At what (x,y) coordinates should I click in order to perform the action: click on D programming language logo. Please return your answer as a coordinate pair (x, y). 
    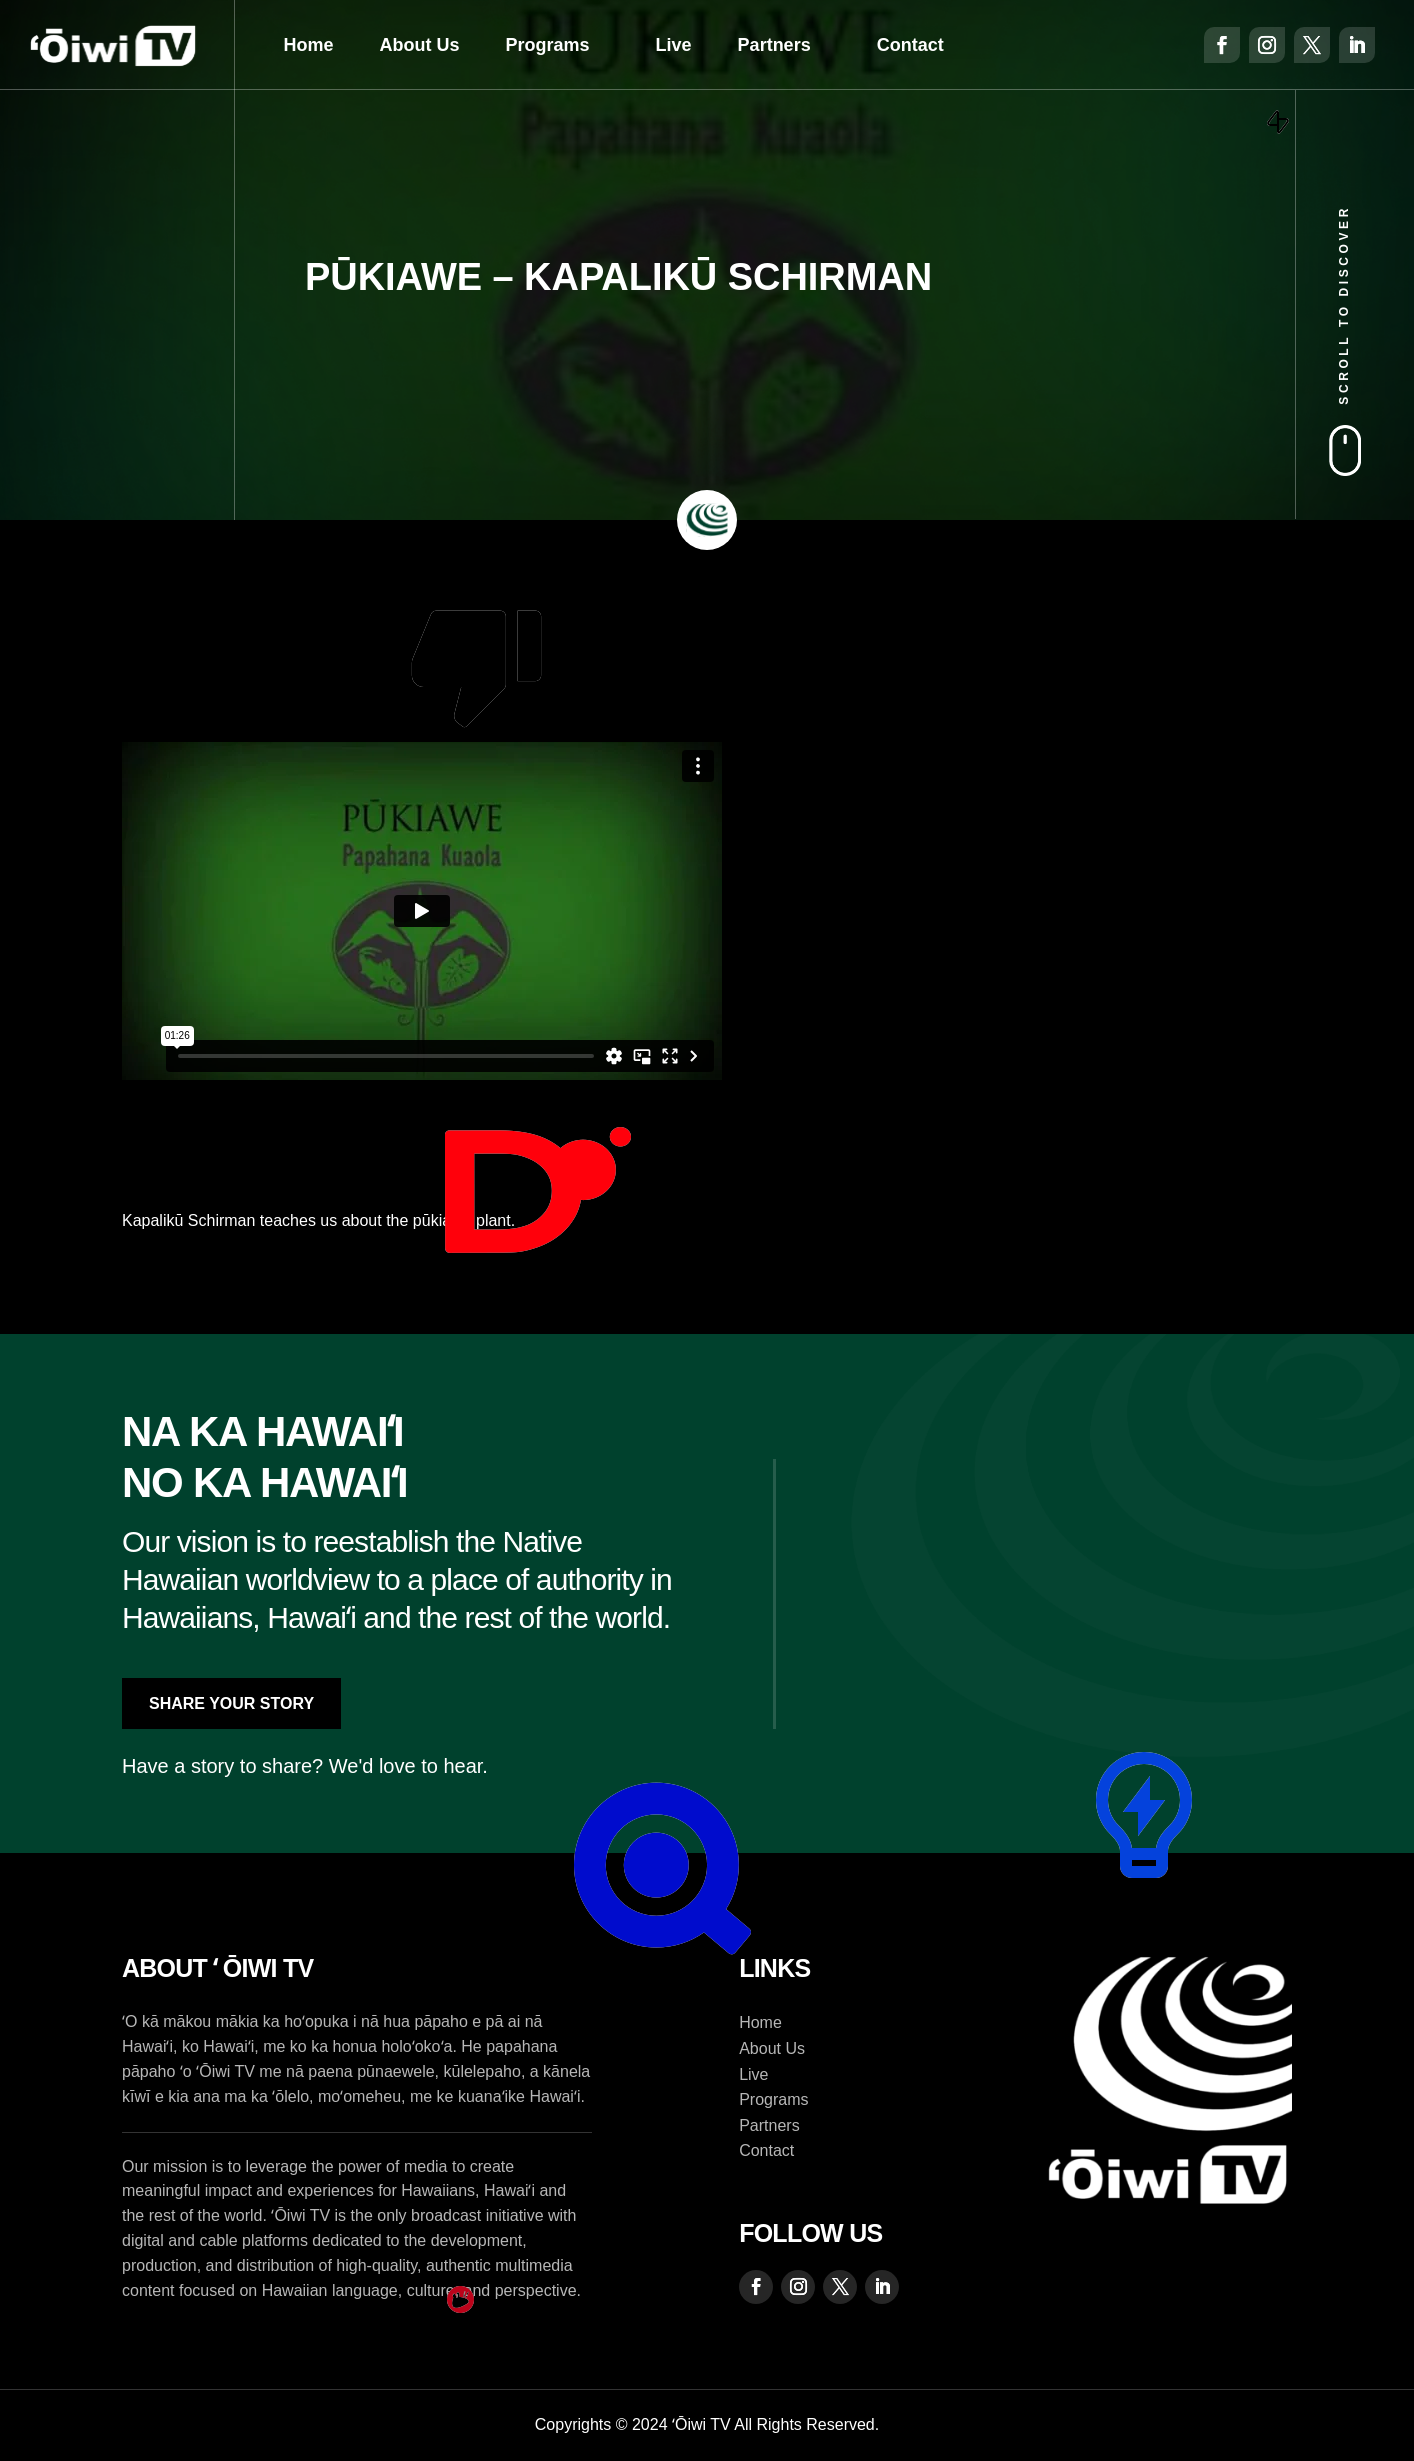
    Looking at the image, I should click on (538, 1190).